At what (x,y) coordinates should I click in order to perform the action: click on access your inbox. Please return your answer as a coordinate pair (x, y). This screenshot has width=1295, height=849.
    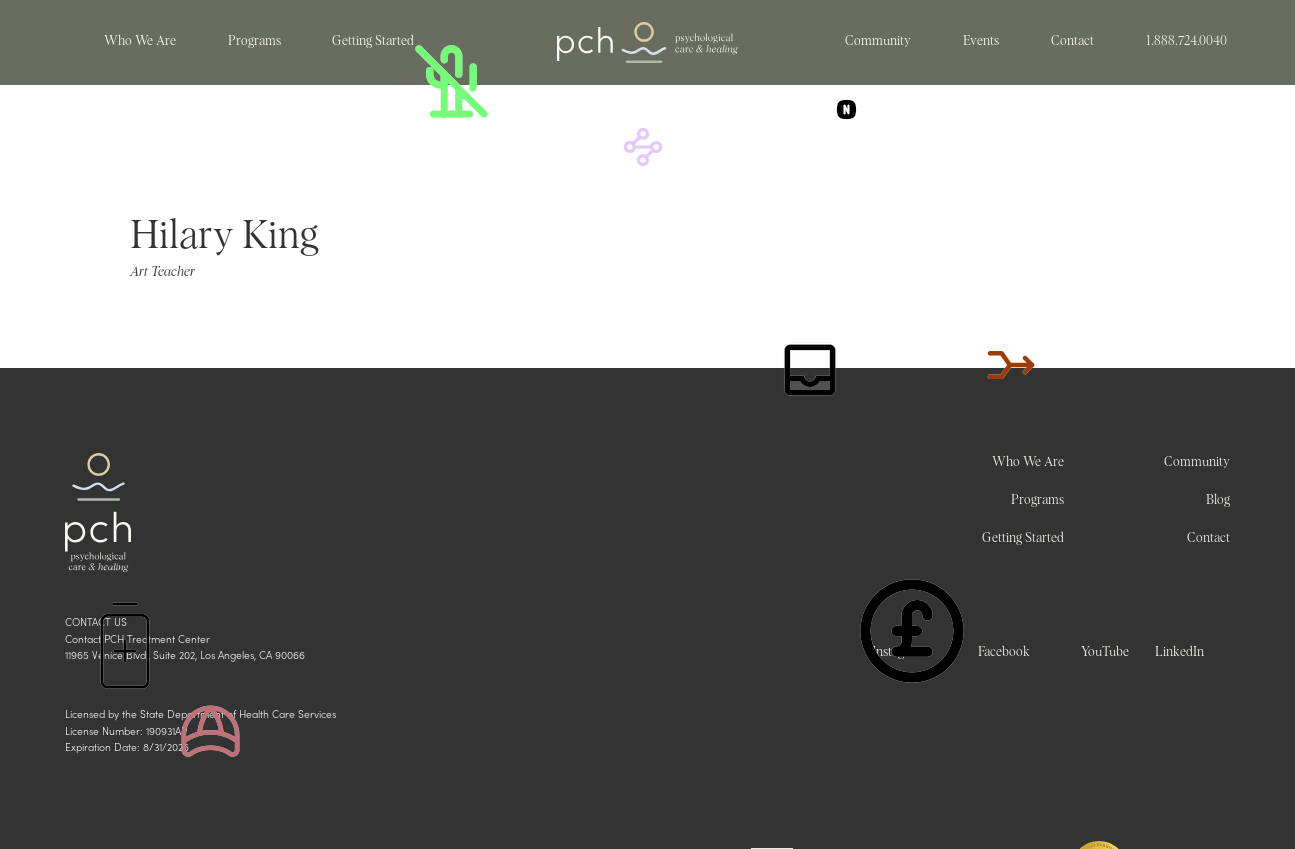
    Looking at the image, I should click on (810, 370).